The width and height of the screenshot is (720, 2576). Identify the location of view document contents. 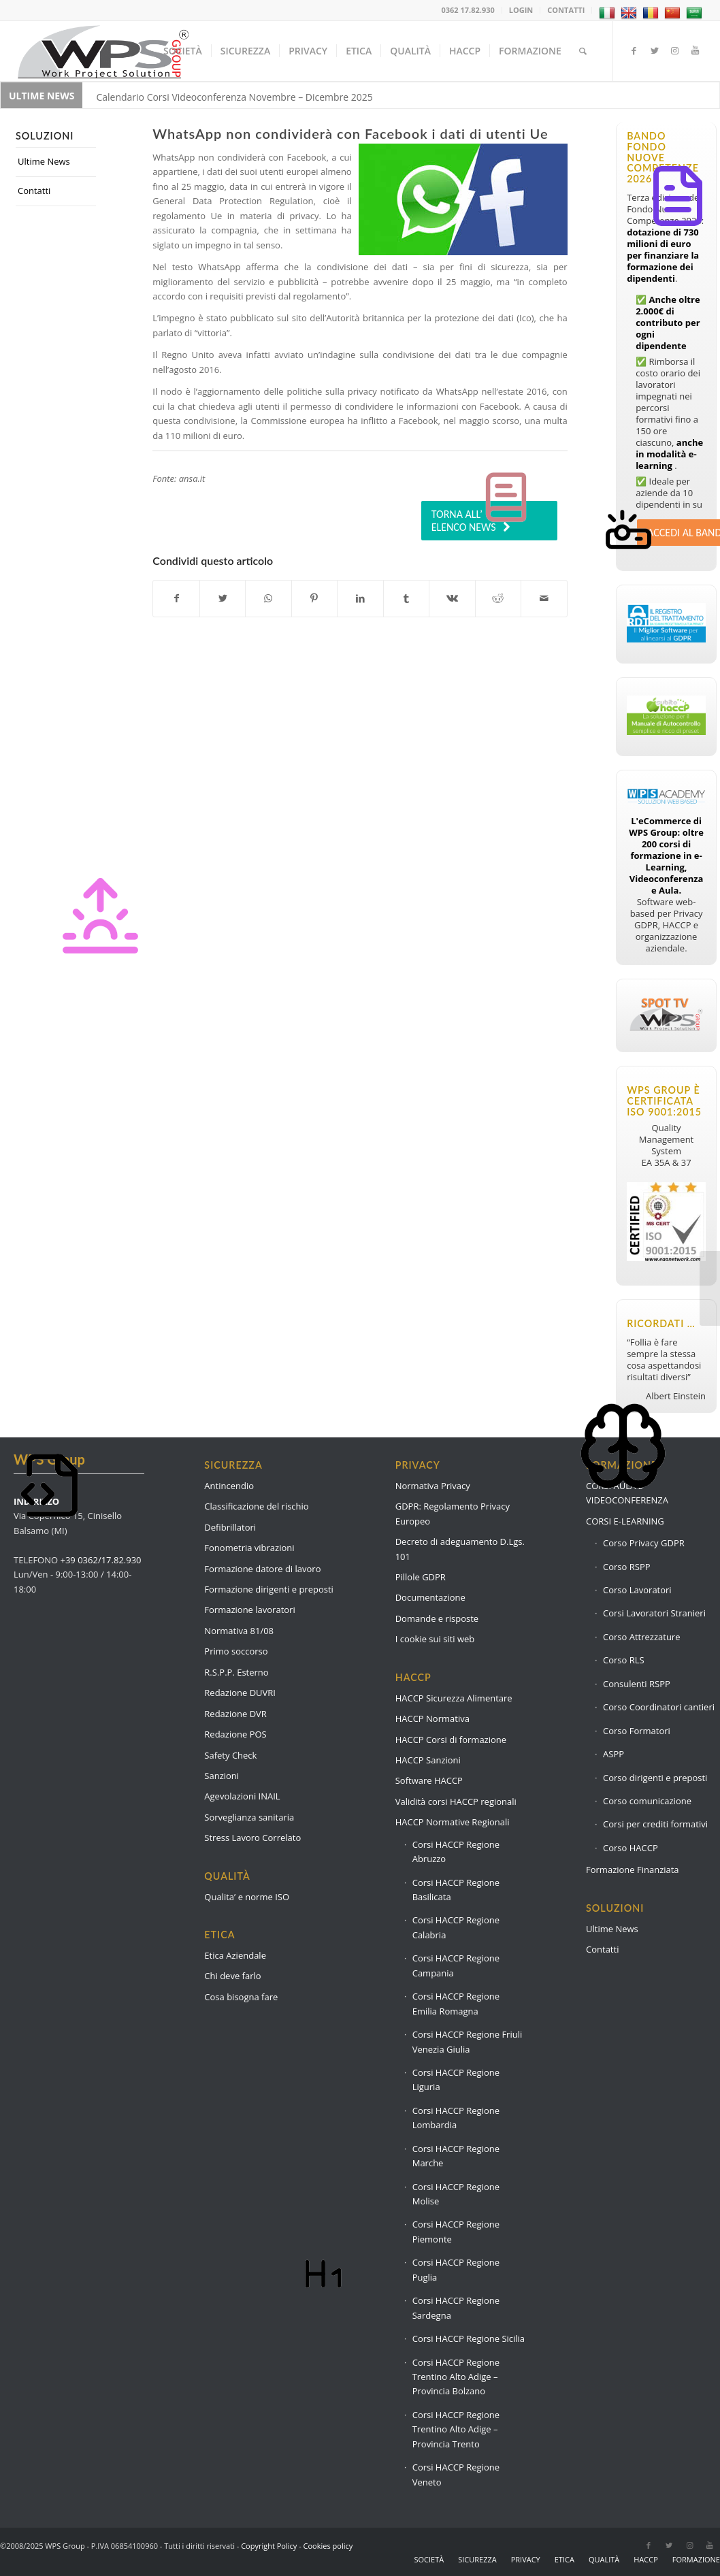
(678, 196).